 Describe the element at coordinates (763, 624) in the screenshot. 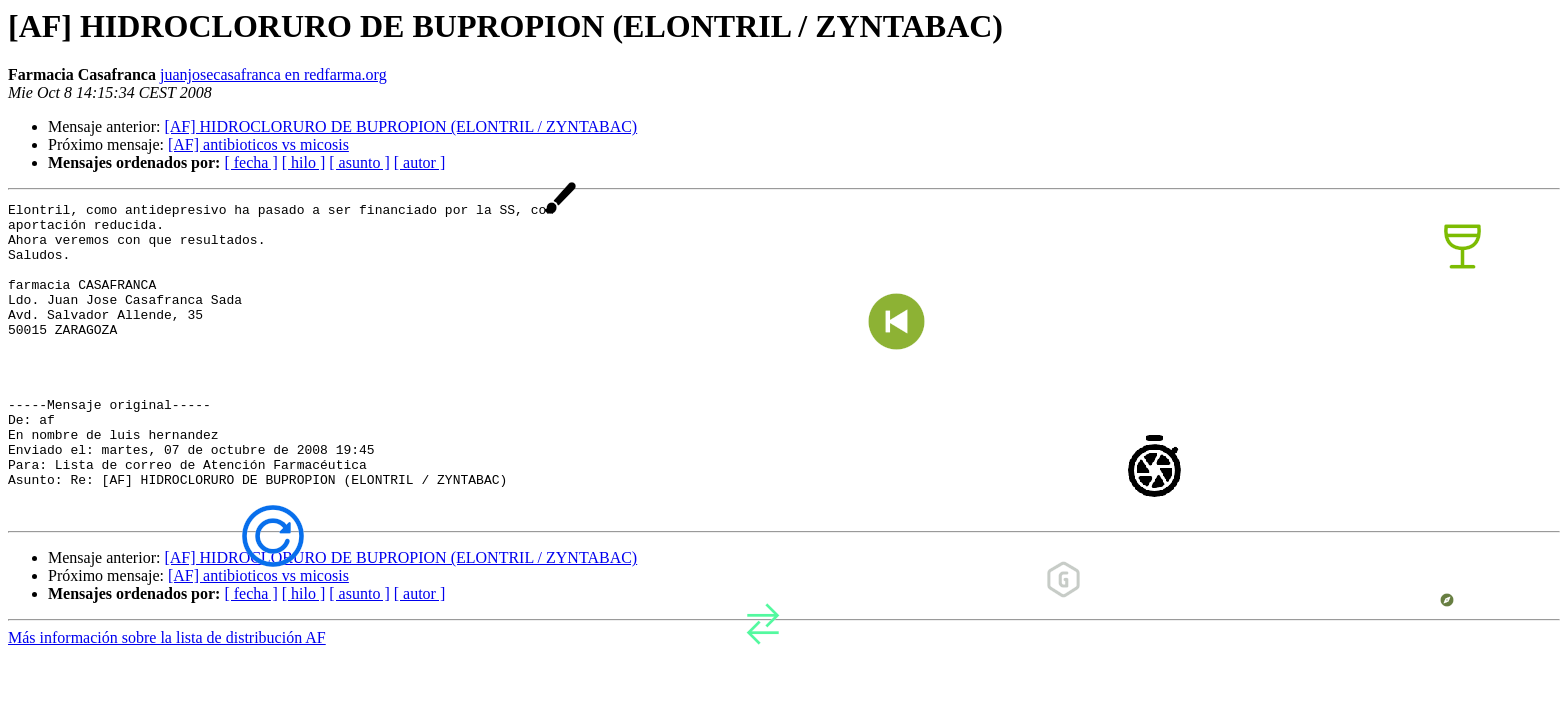

I see `swap or exchange items` at that location.